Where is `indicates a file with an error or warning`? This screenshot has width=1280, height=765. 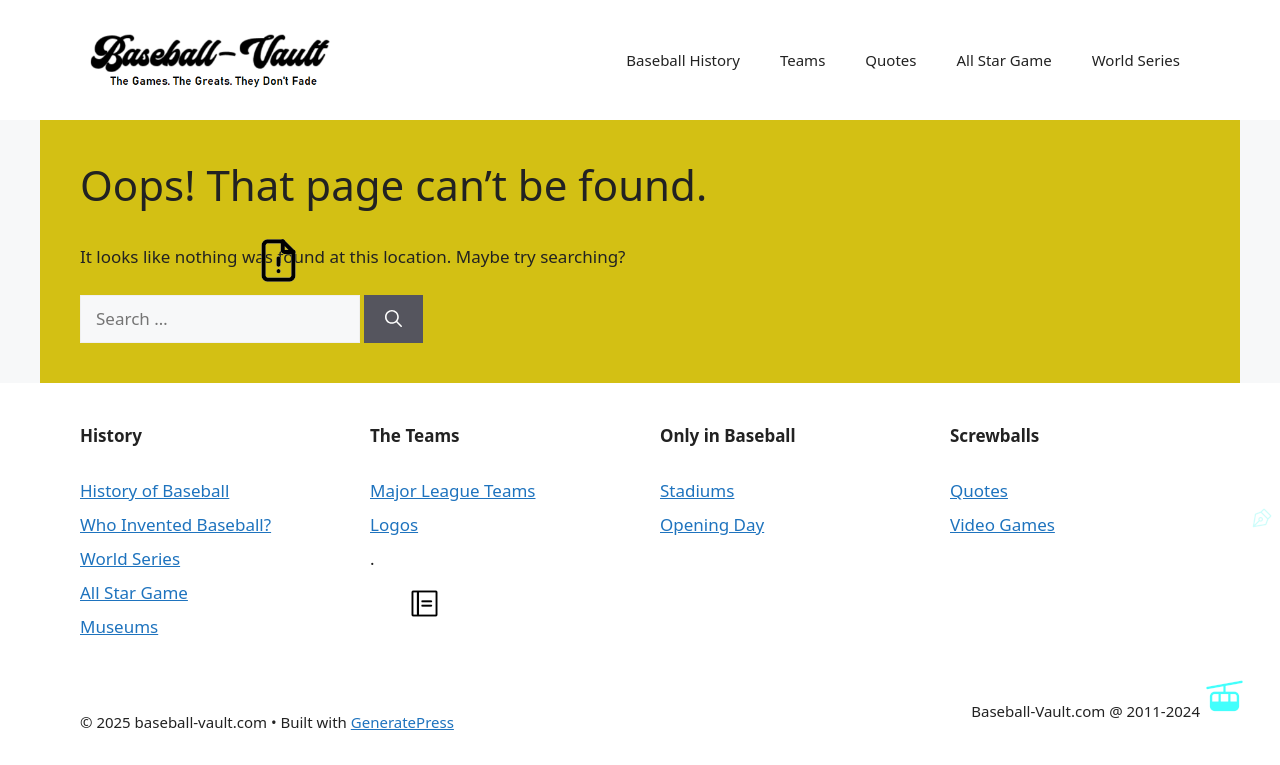 indicates a file with an error or warning is located at coordinates (278, 260).